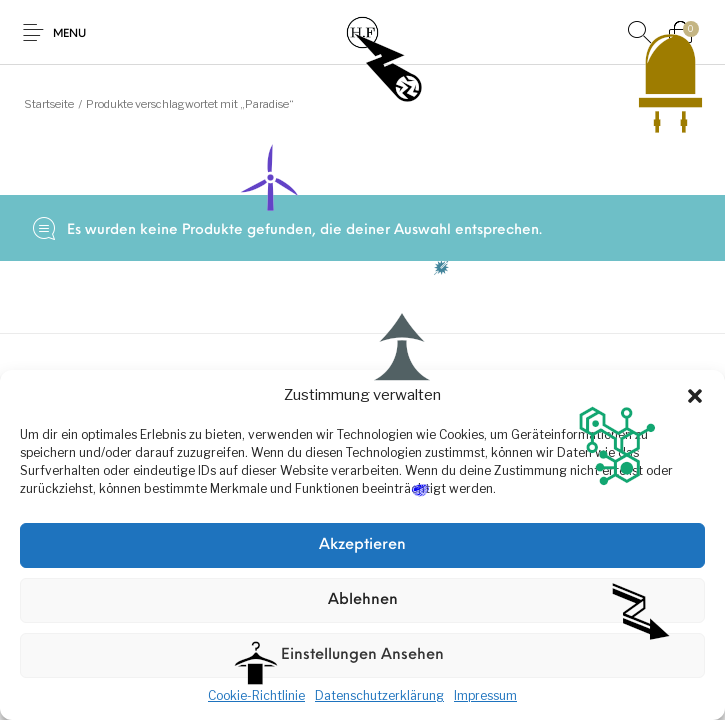 The height and width of the screenshot is (720, 725). Describe the element at coordinates (270, 177) in the screenshot. I see `wind turbine or wind energy indicator` at that location.